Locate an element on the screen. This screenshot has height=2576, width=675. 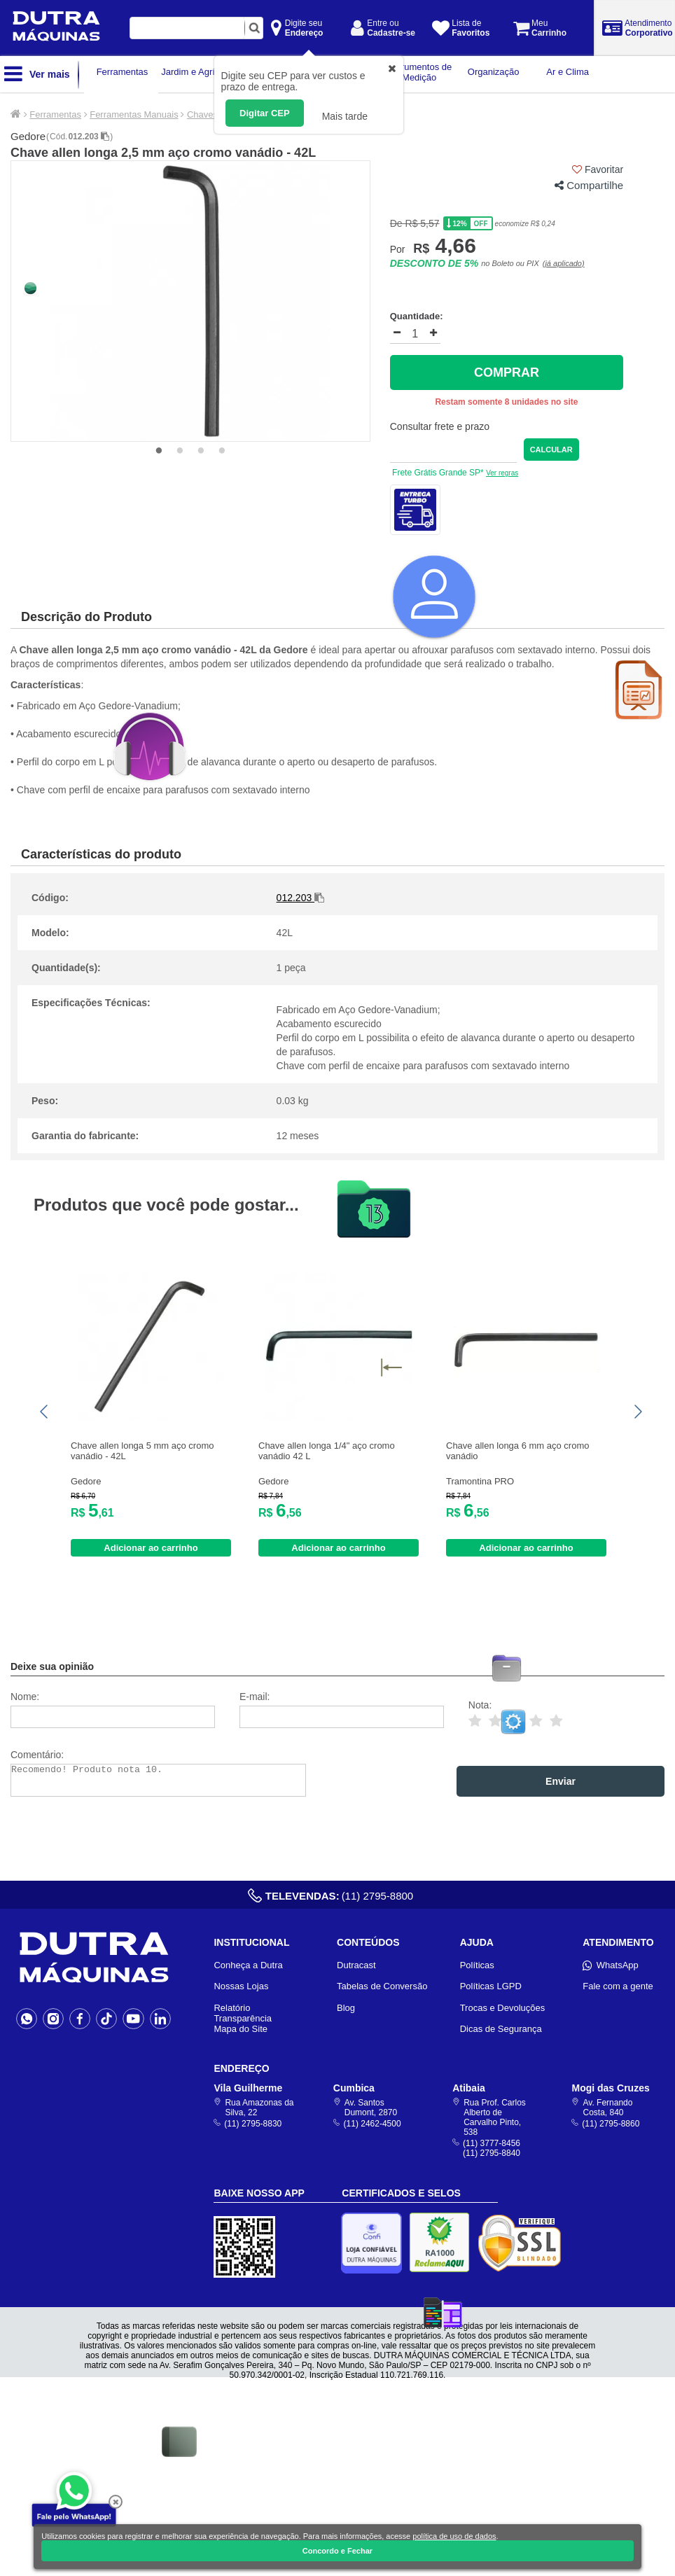
windows installer package file is located at coordinates (513, 1722).